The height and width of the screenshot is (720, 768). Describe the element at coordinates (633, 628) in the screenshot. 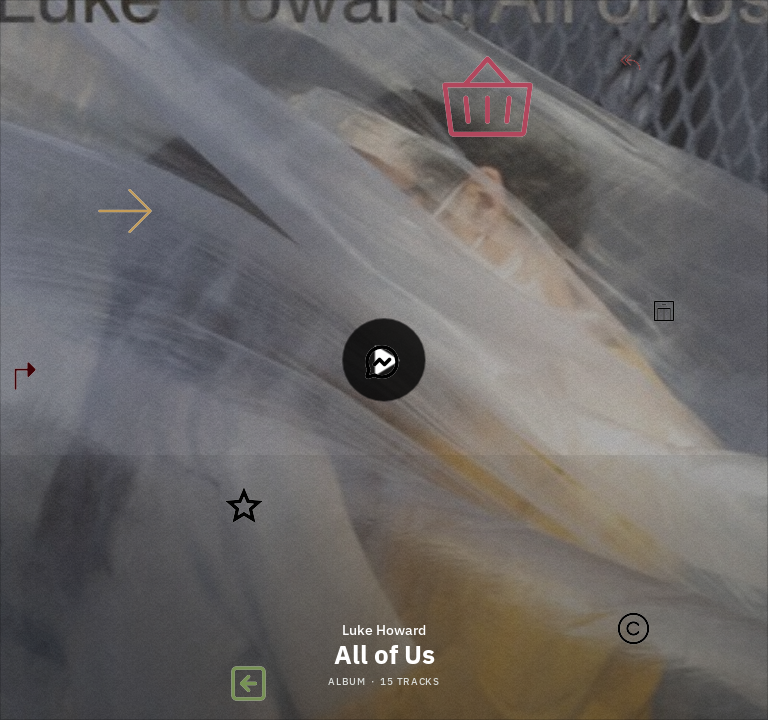

I see `indicates copyrighted content` at that location.